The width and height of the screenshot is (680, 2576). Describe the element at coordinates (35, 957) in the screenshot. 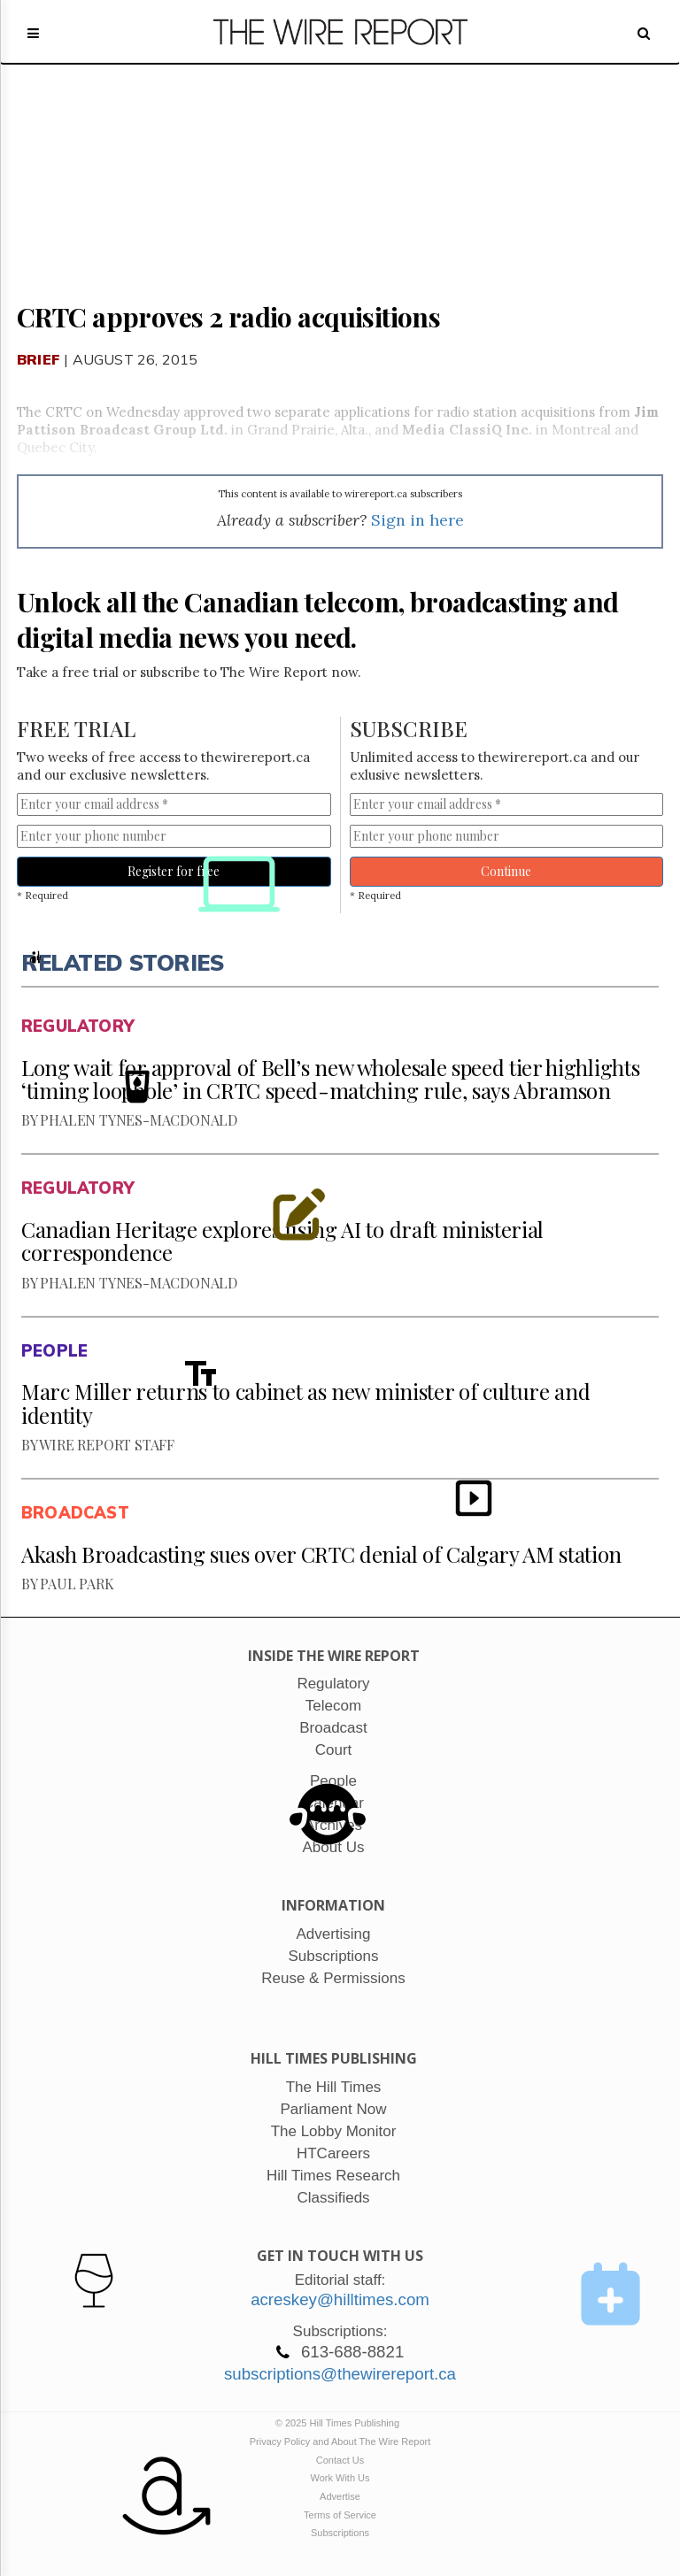

I see `indicates military or armed personnel` at that location.